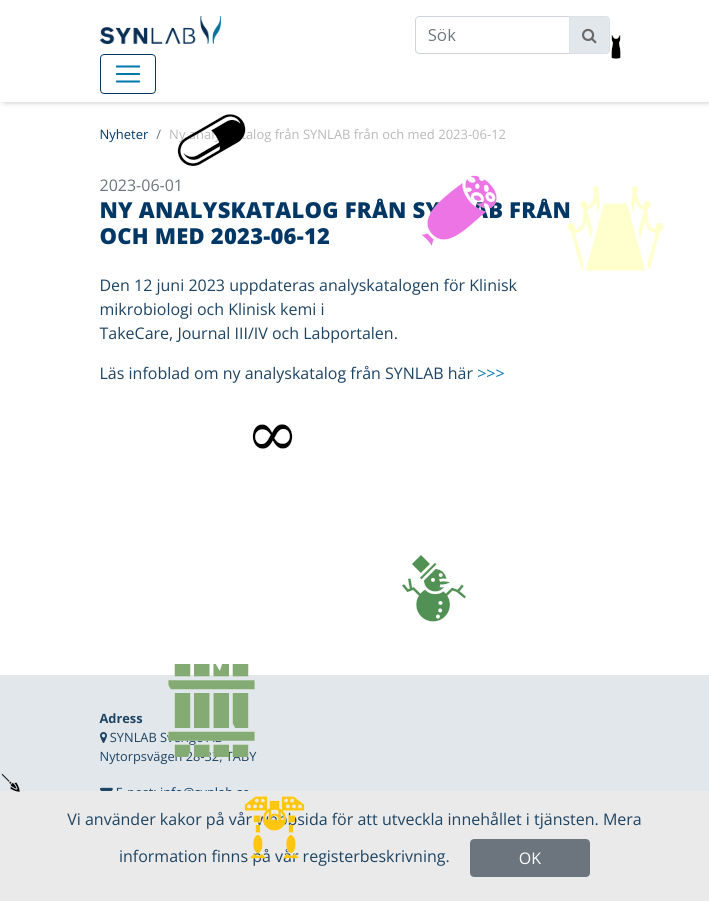 The width and height of the screenshot is (709, 901). Describe the element at coordinates (211, 141) in the screenshot. I see `access medication reminders or health tracking` at that location.